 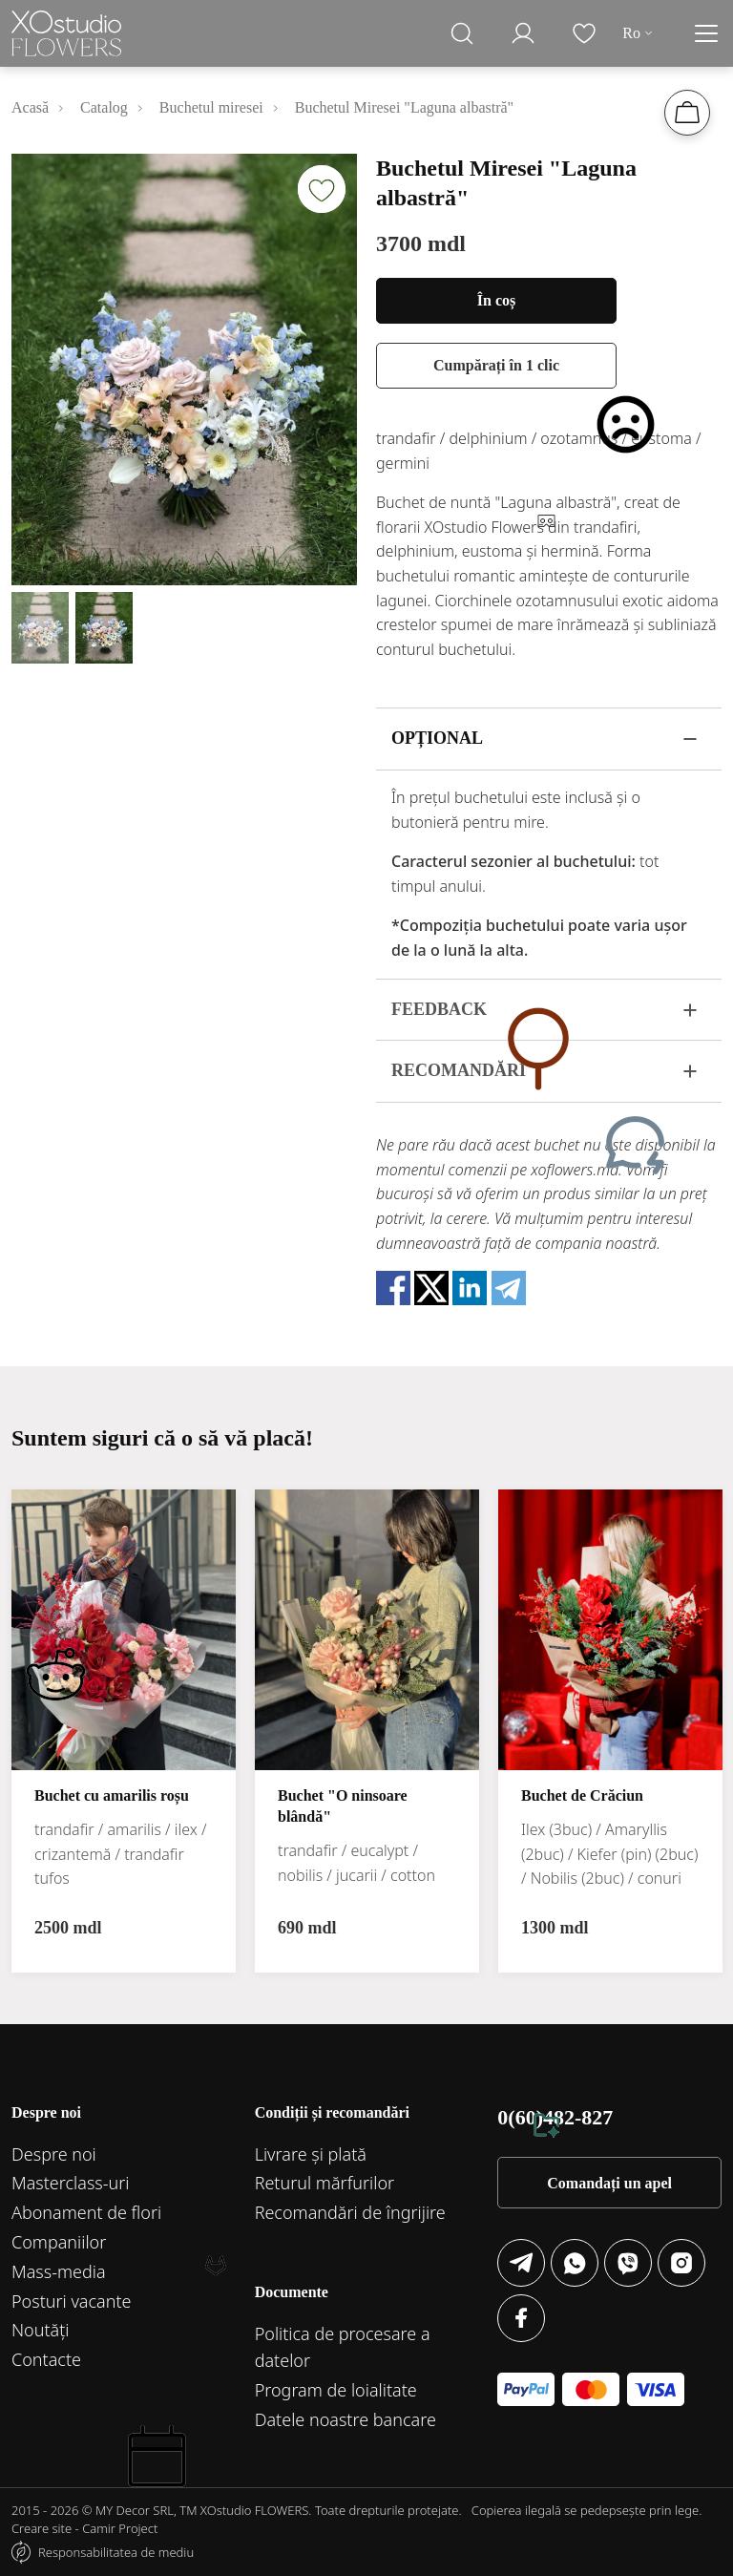 I want to click on indicate negative feedback or dissatisfaction, so click(x=625, y=424).